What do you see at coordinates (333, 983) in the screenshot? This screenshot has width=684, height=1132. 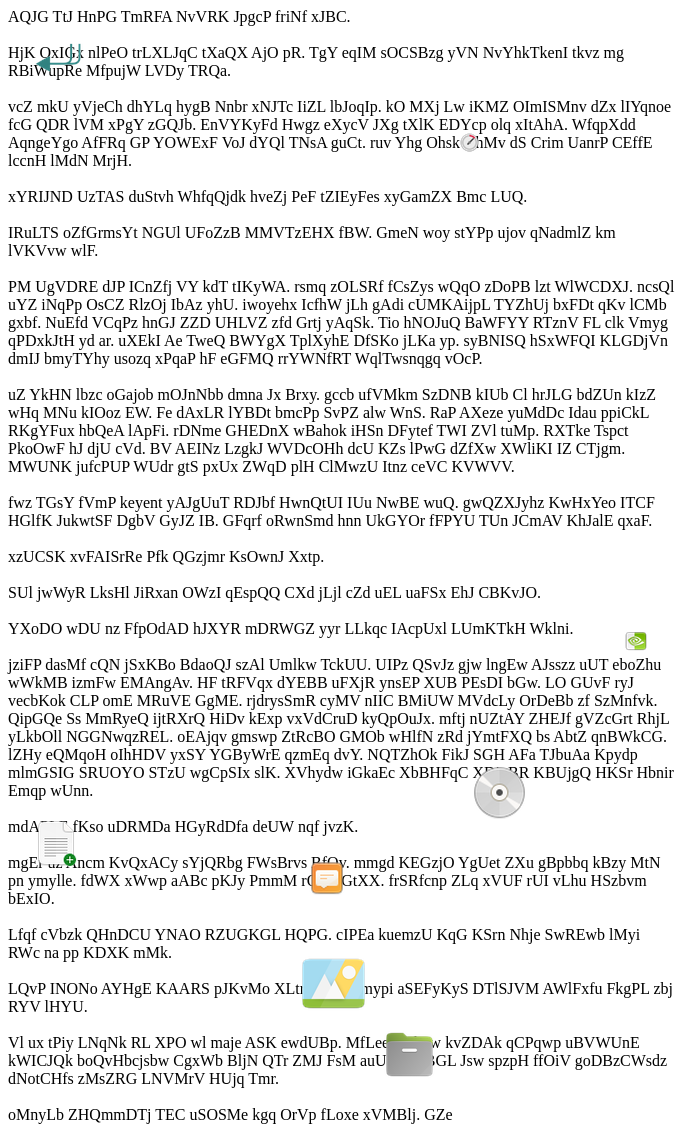 I see `open photo management app` at bounding box center [333, 983].